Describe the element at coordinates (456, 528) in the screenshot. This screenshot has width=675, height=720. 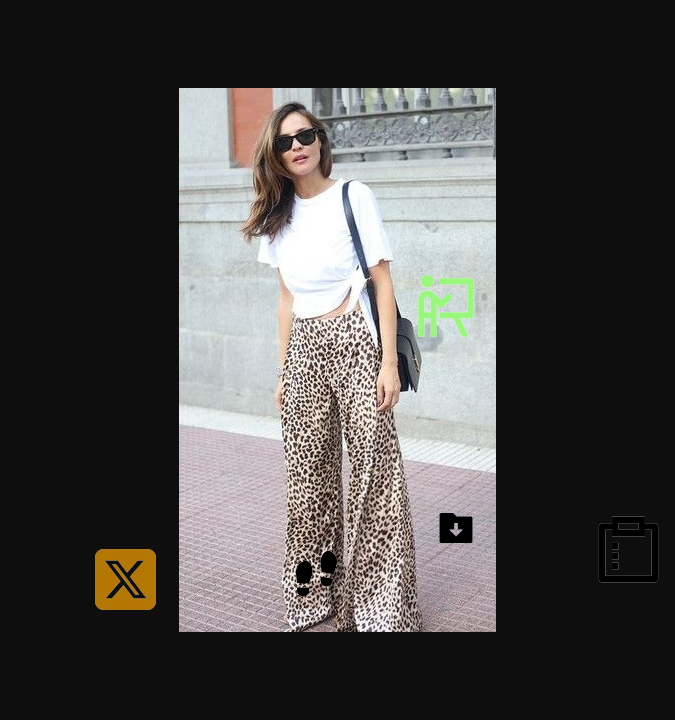
I see `download a folder or its contents` at that location.